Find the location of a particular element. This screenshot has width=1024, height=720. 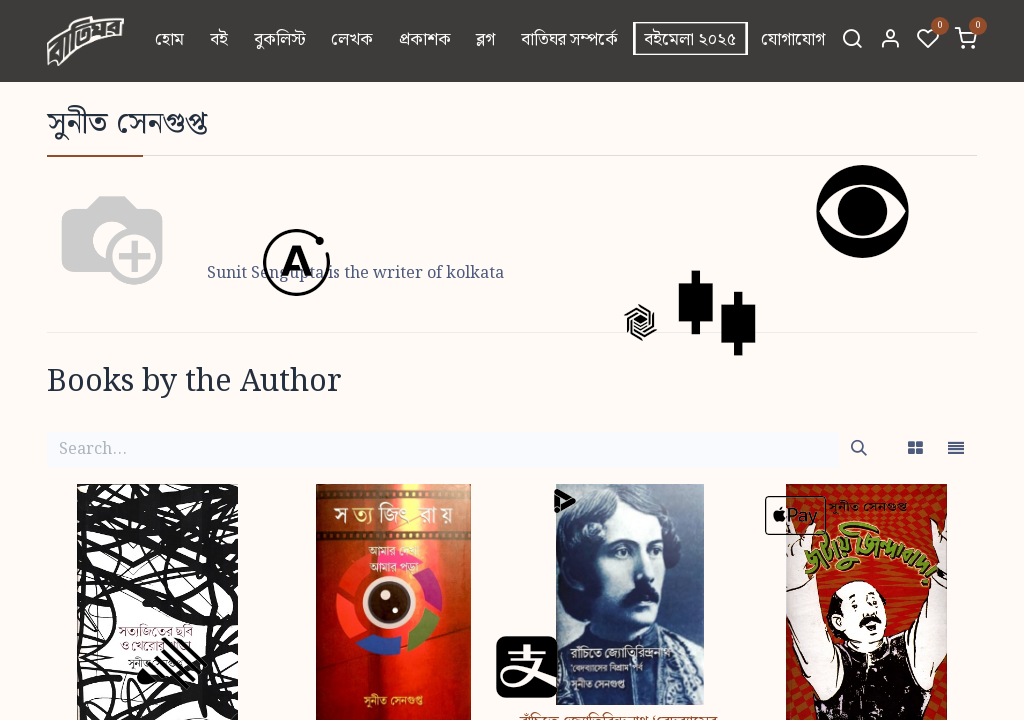

open zebpay cryptocurrency exchange app is located at coordinates (172, 663).